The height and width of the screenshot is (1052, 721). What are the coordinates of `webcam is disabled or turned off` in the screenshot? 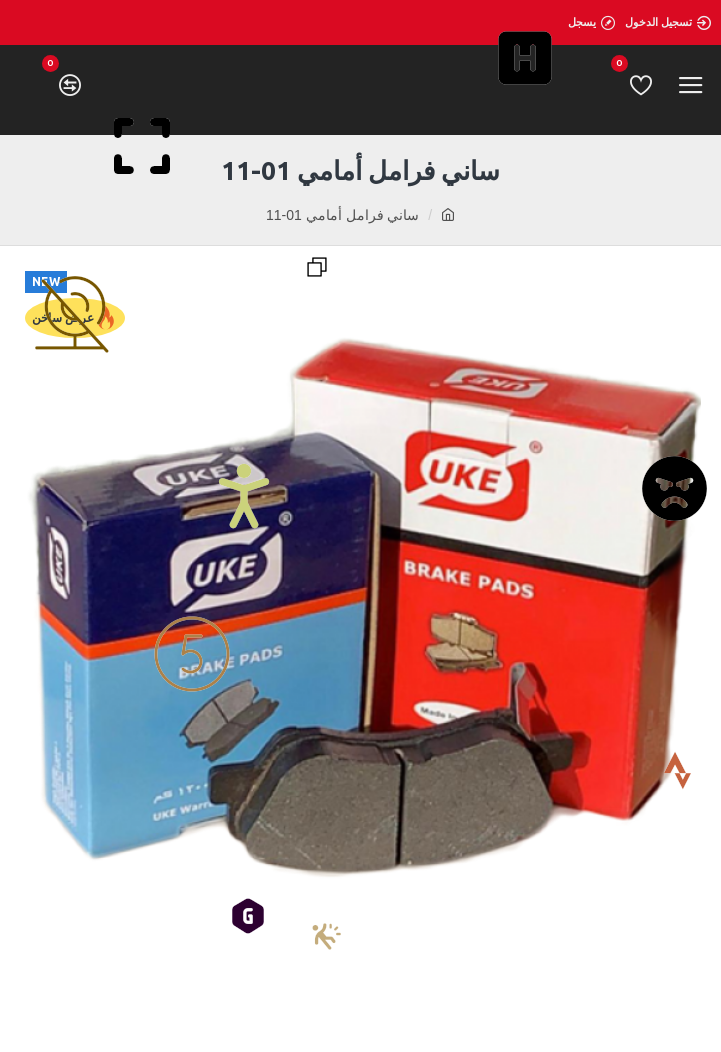 It's located at (75, 316).